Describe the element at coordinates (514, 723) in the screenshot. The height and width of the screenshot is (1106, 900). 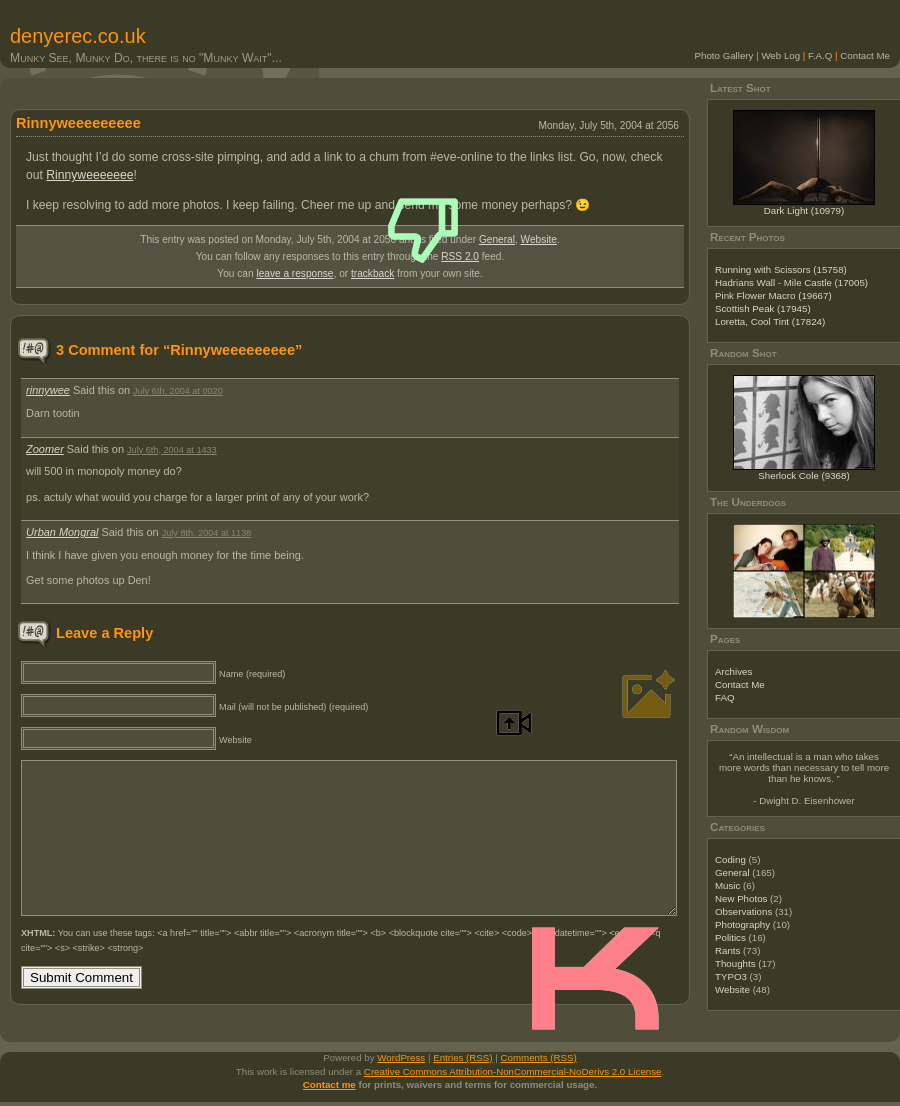
I see `upload a video file` at that location.